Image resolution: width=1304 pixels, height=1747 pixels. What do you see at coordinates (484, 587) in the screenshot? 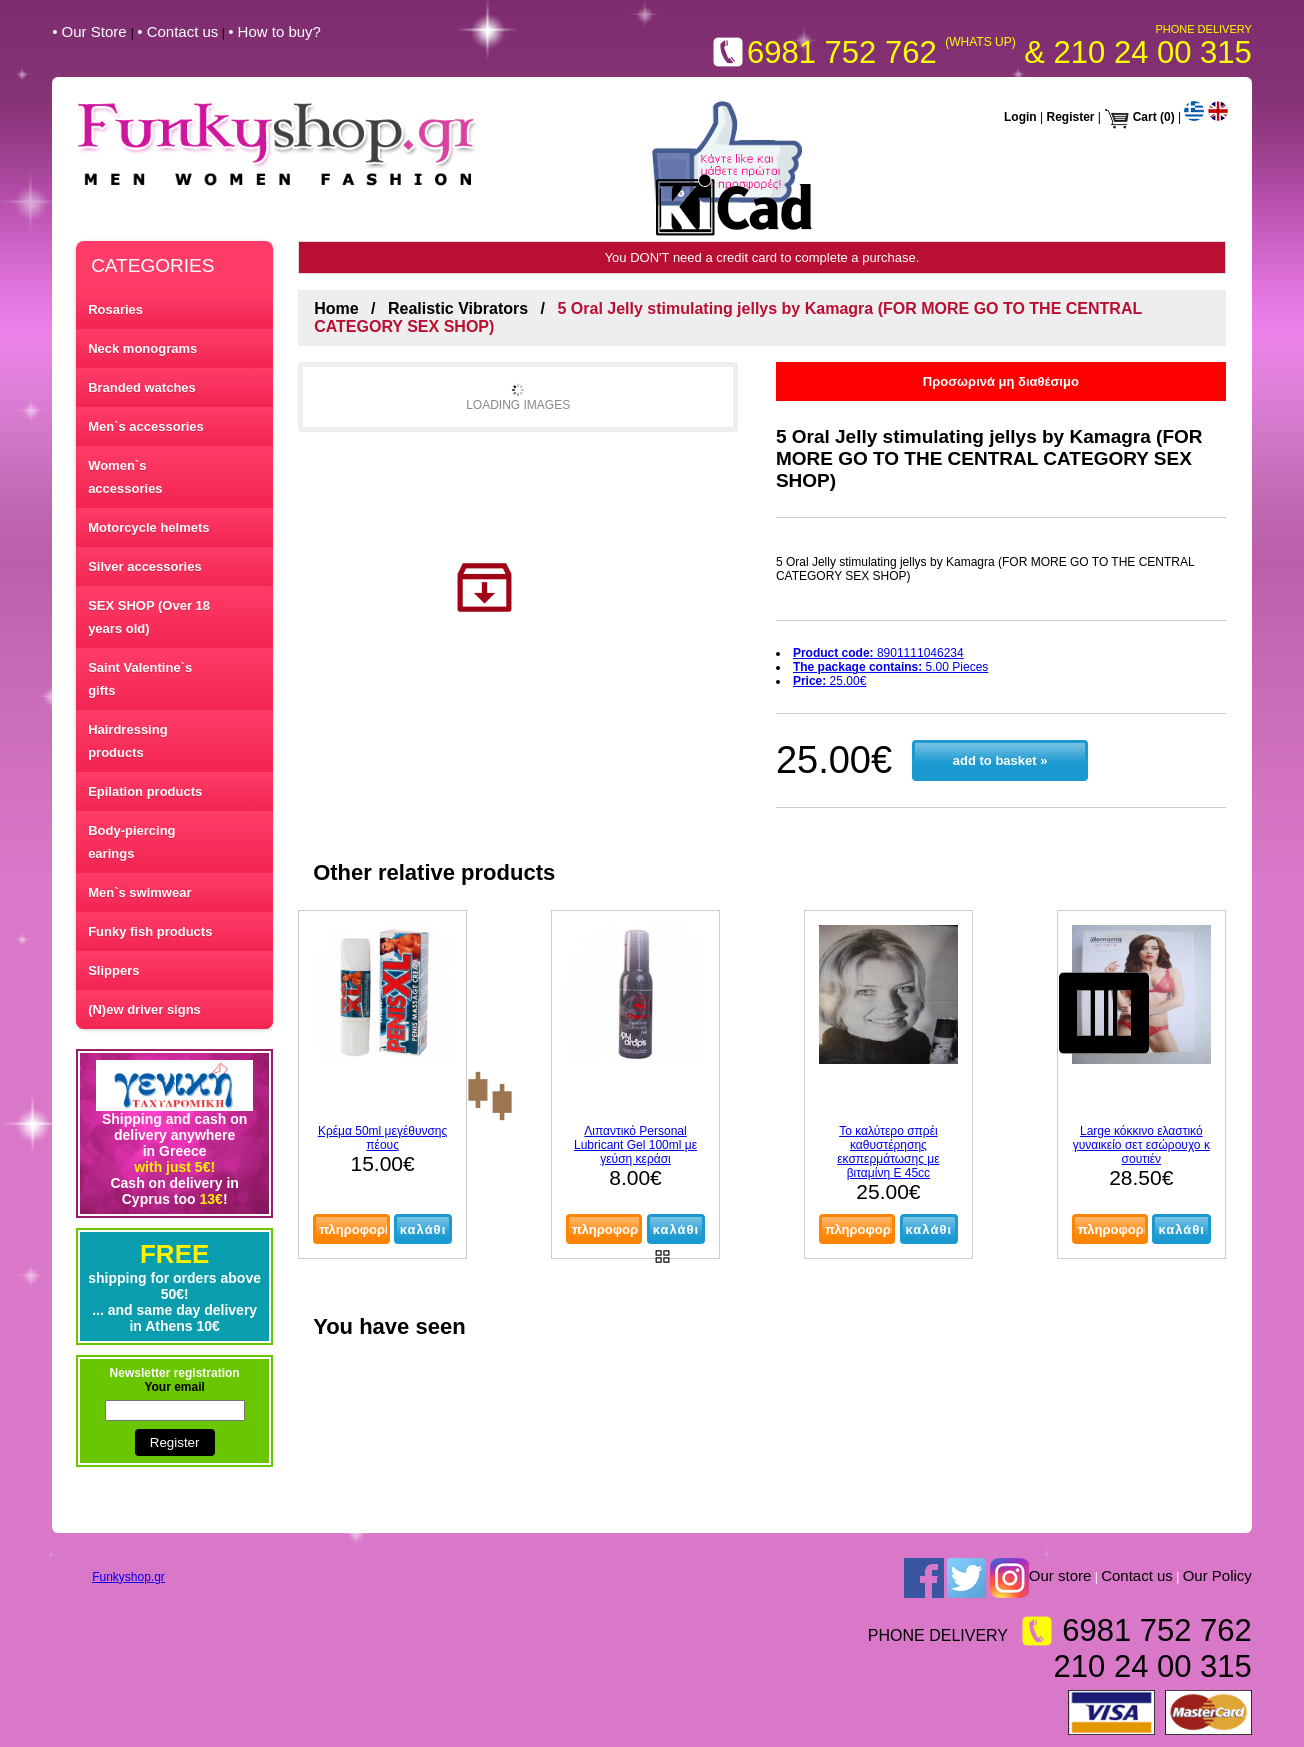
I see `archive selected messages to inbox storage` at bounding box center [484, 587].